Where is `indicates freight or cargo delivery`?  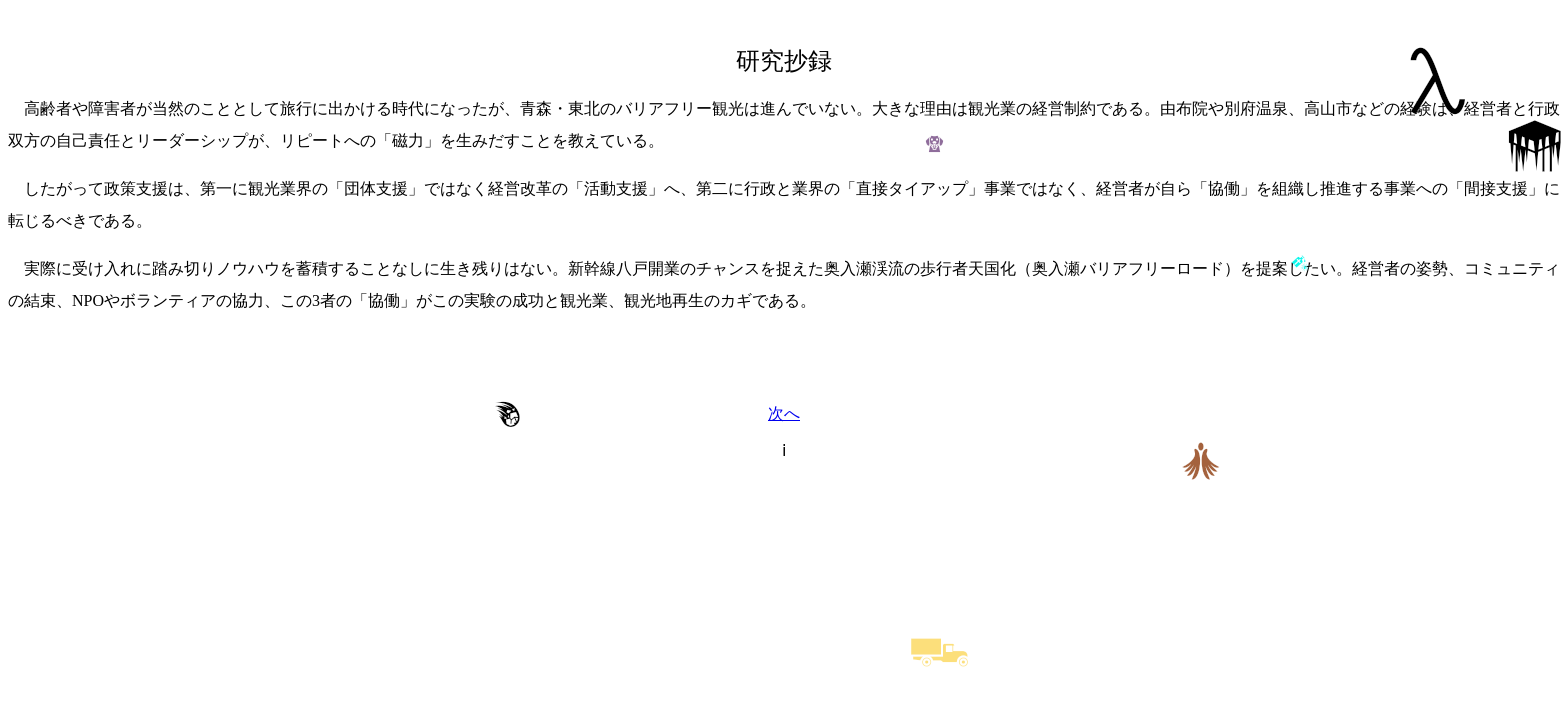 indicates freight or cargo delivery is located at coordinates (939, 652).